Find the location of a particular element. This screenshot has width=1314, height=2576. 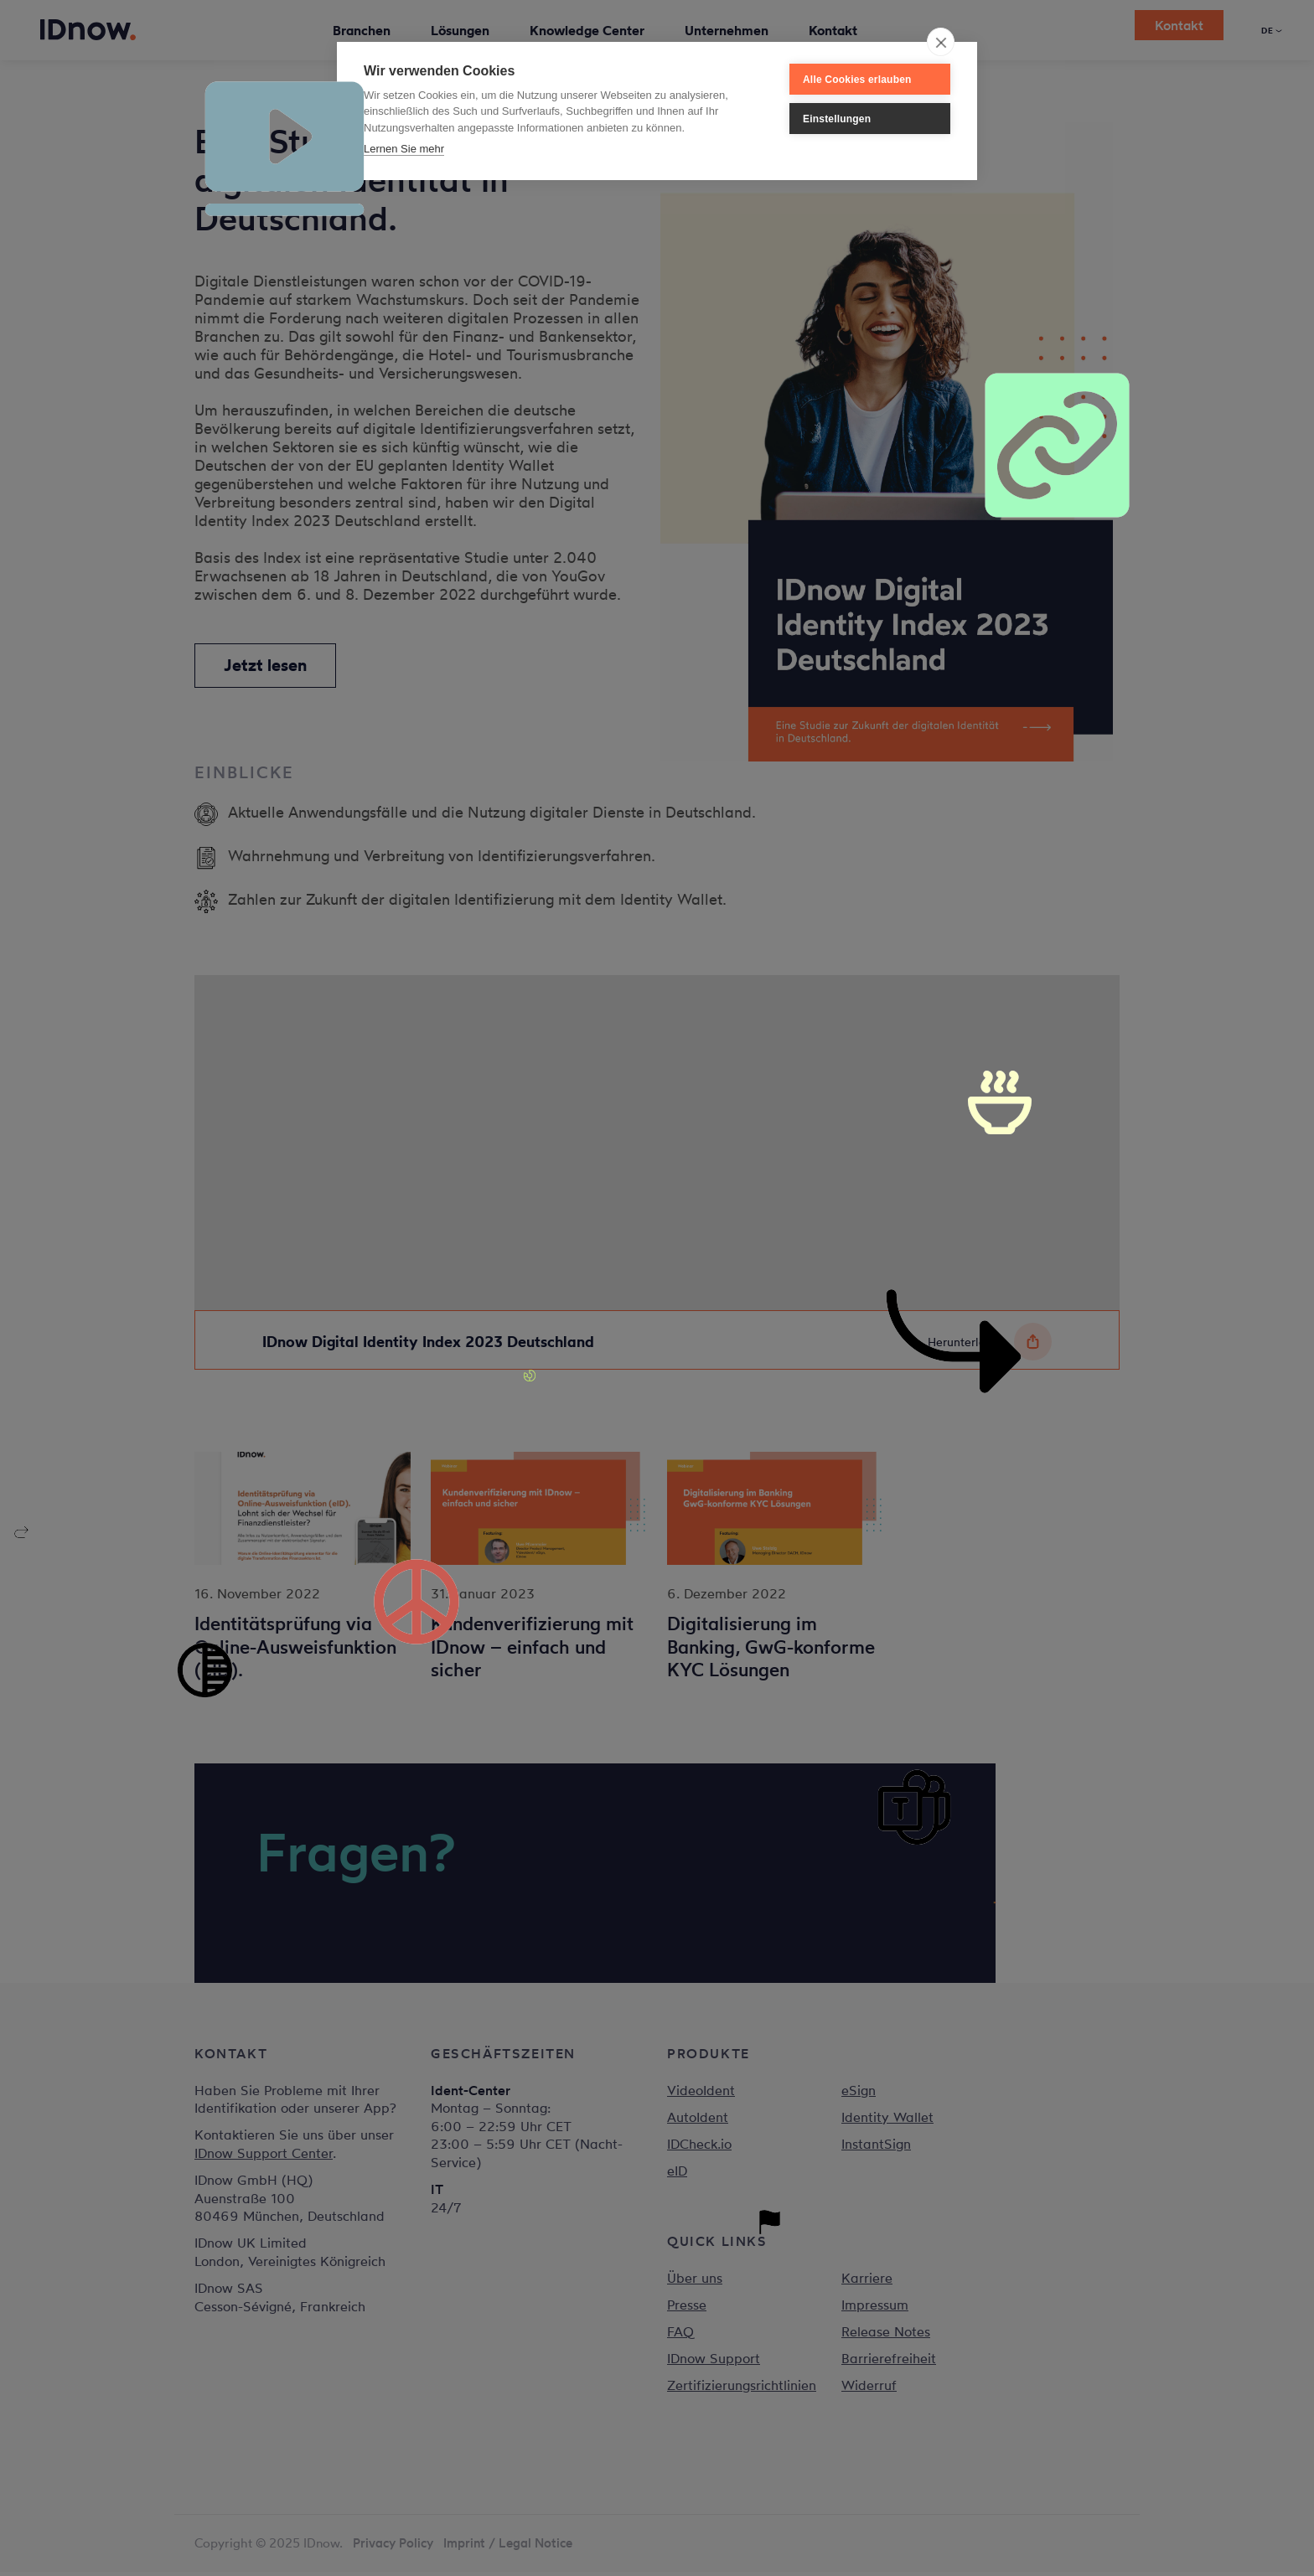

redo or repeat the last action is located at coordinates (21, 1532).